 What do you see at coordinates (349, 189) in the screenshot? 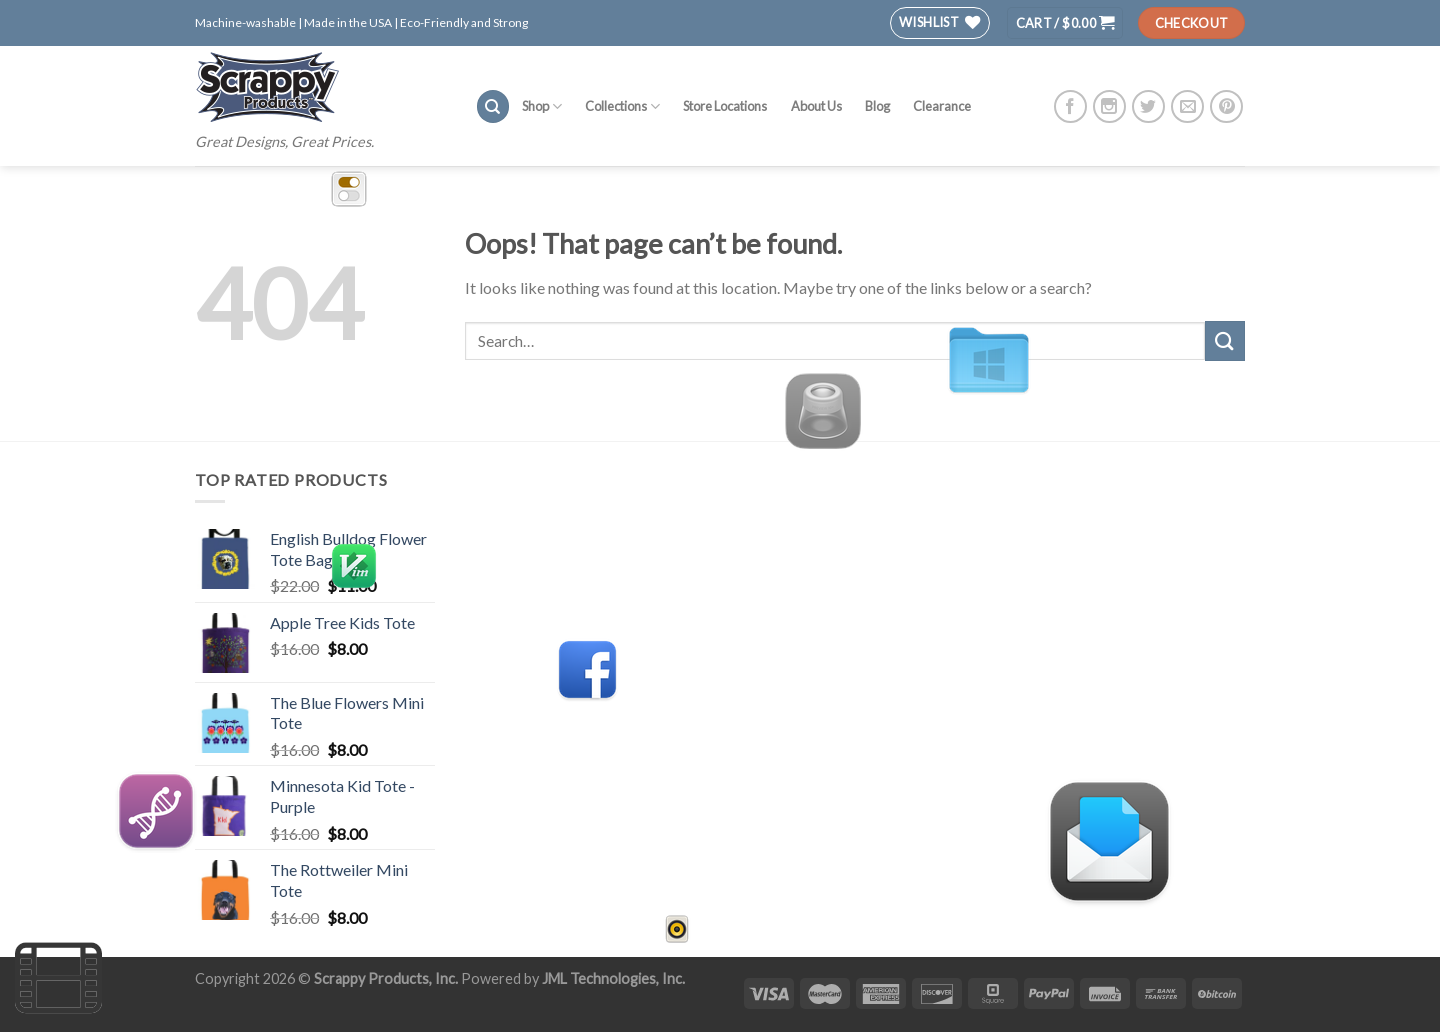
I see `open system tweaks or settings customization` at bounding box center [349, 189].